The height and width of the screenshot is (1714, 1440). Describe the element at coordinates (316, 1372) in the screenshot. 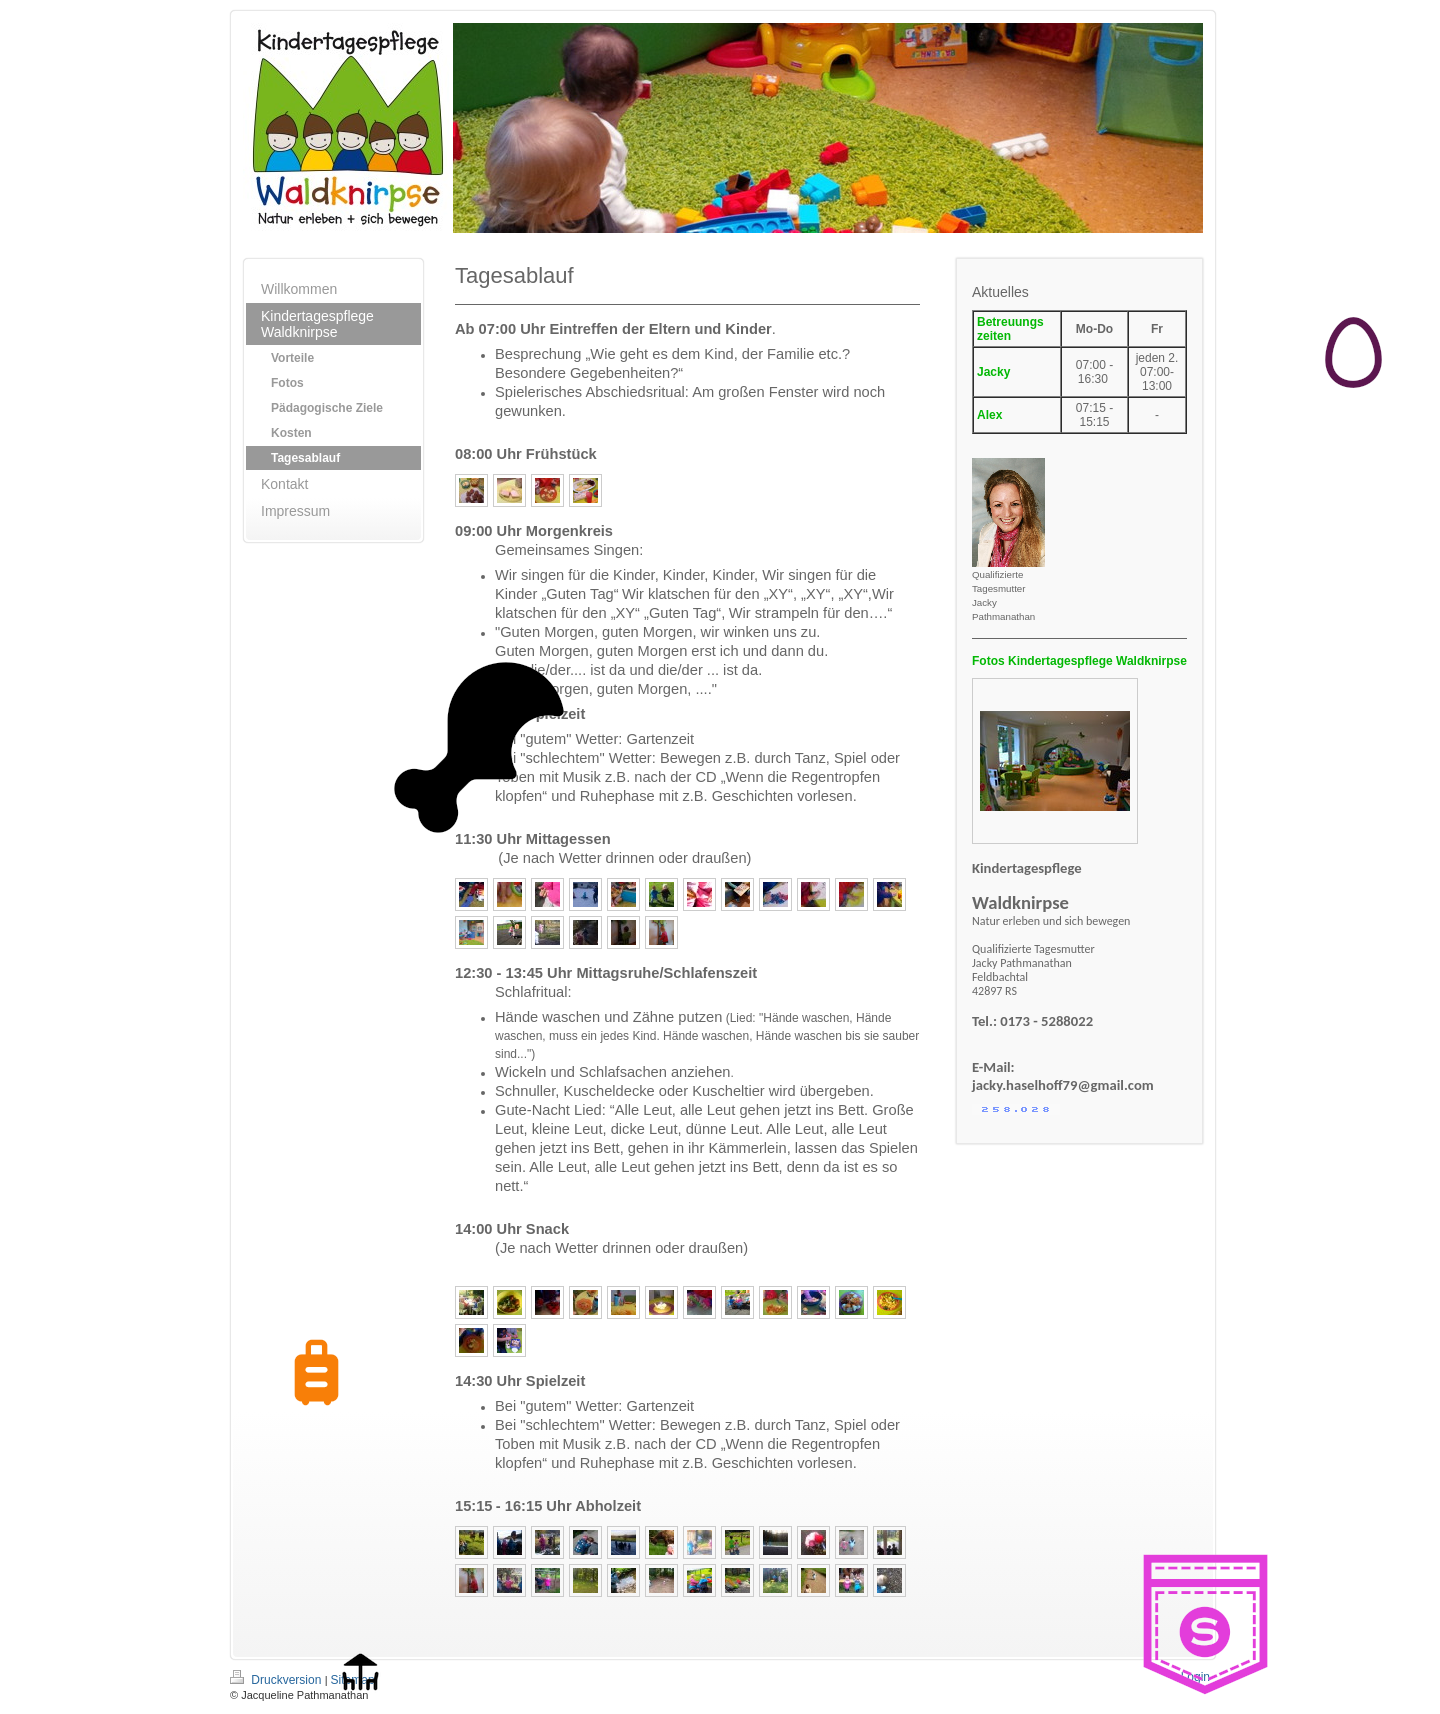

I see `access travel or trip planning features` at that location.